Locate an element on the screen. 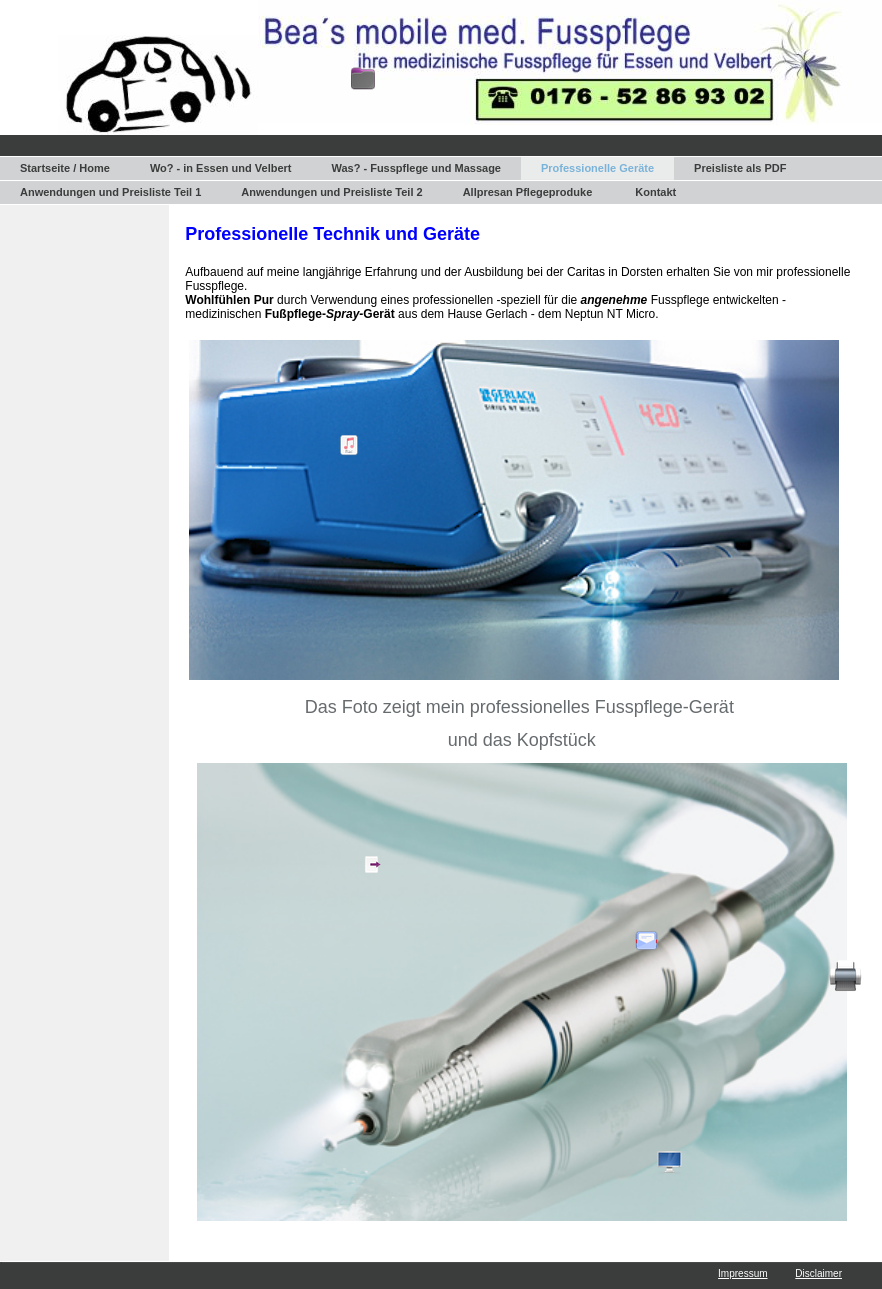 The width and height of the screenshot is (882, 1289). open a folder or directory is located at coordinates (363, 78).